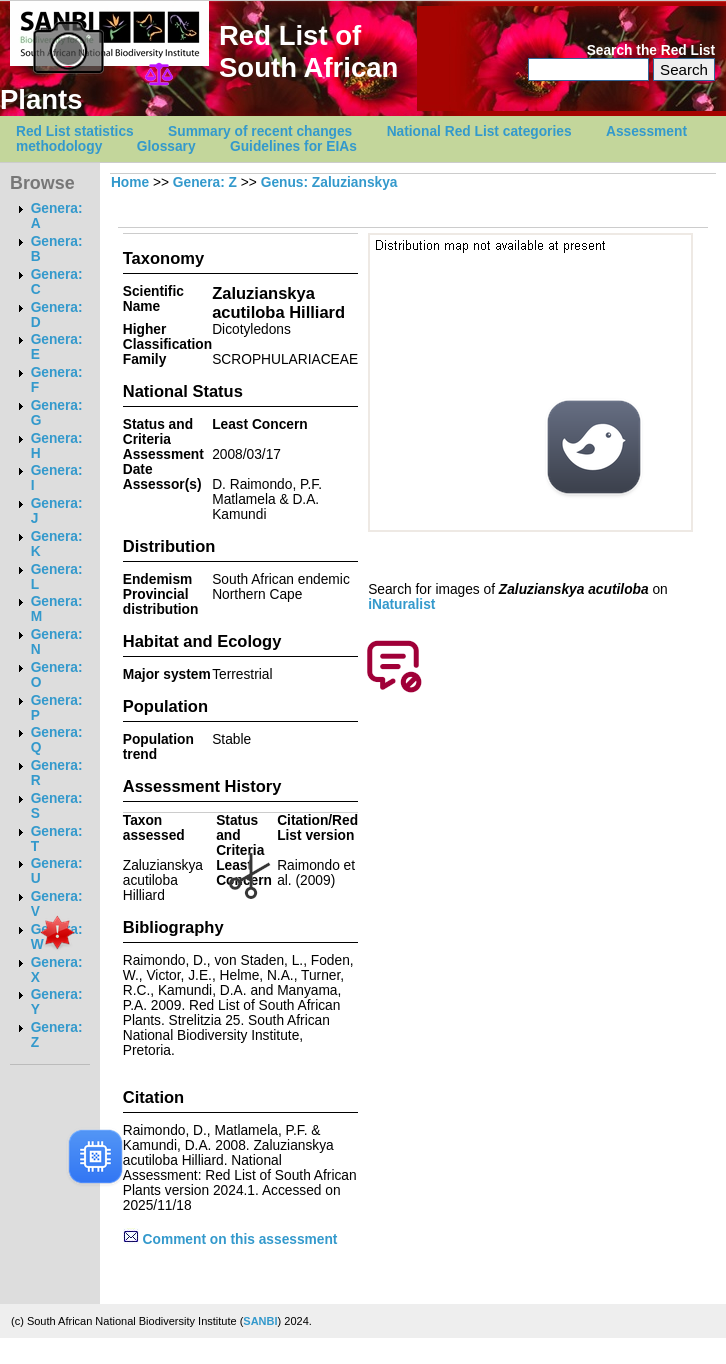  I want to click on open PDF Slicer to cut and rearrange PDF pages, so click(249, 874).